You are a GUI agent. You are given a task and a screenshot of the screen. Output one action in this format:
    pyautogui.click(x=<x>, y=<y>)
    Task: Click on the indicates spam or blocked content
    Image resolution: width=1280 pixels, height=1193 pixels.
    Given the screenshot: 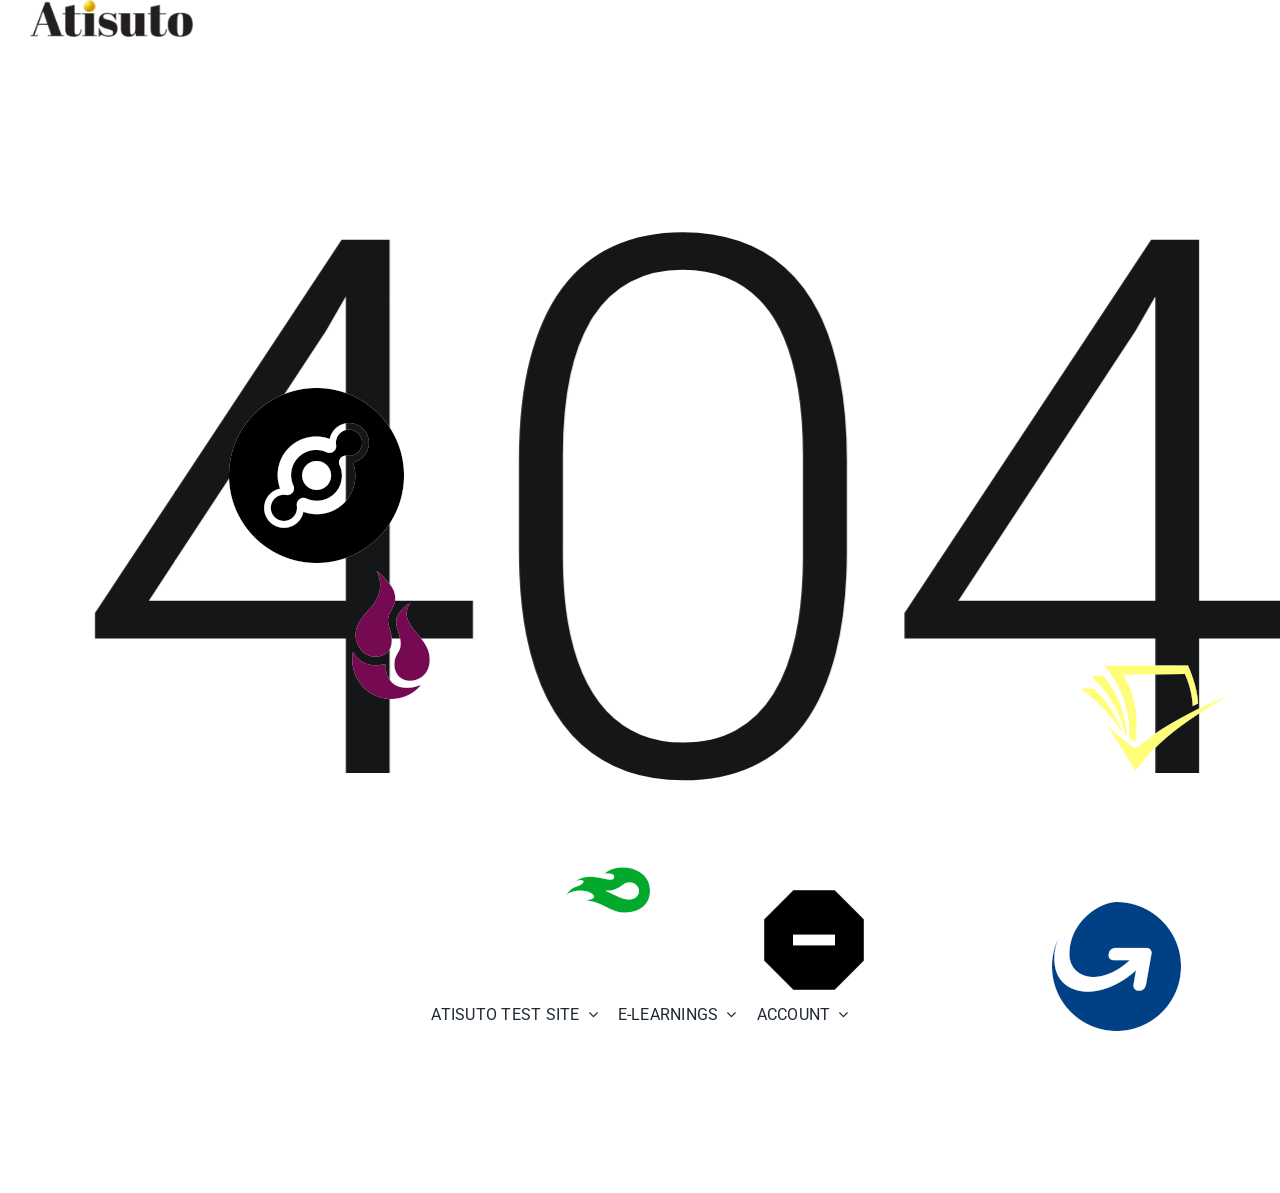 What is the action you would take?
    pyautogui.click(x=814, y=940)
    